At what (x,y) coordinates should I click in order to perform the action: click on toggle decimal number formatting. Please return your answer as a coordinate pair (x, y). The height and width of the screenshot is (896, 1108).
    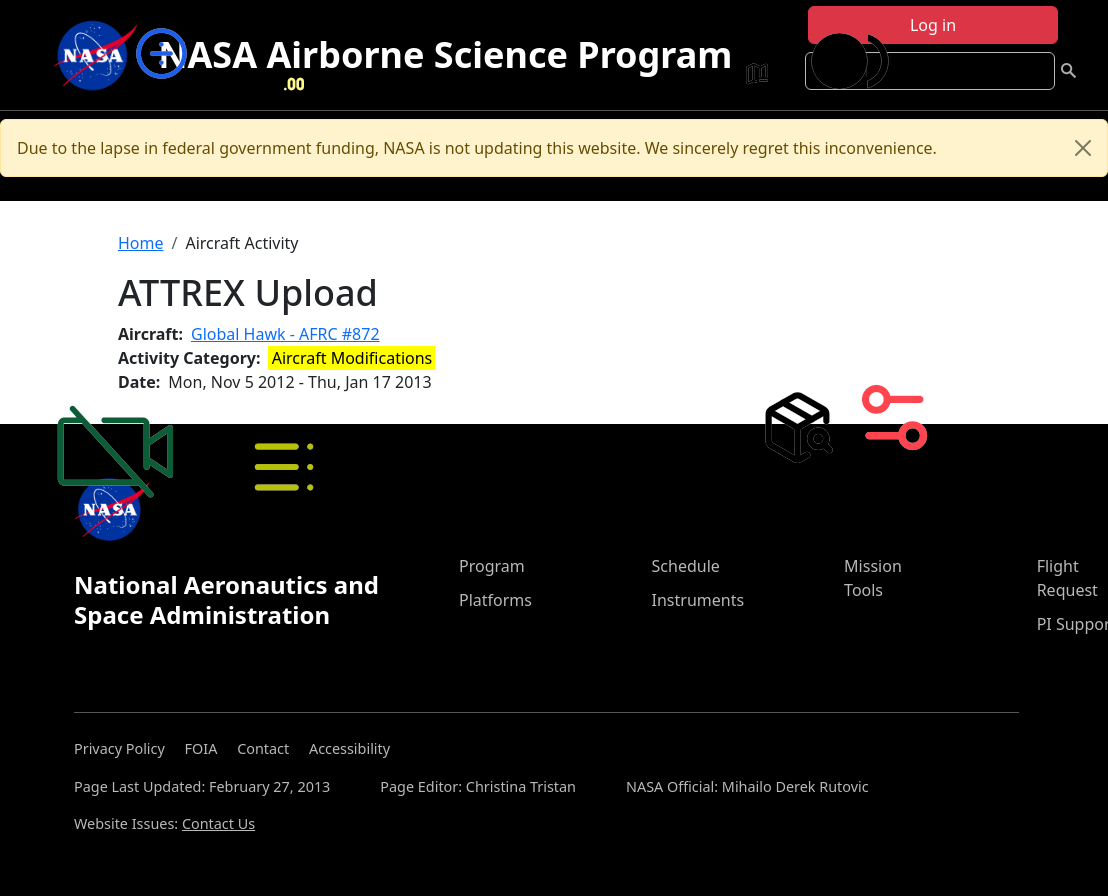
    Looking at the image, I should click on (294, 84).